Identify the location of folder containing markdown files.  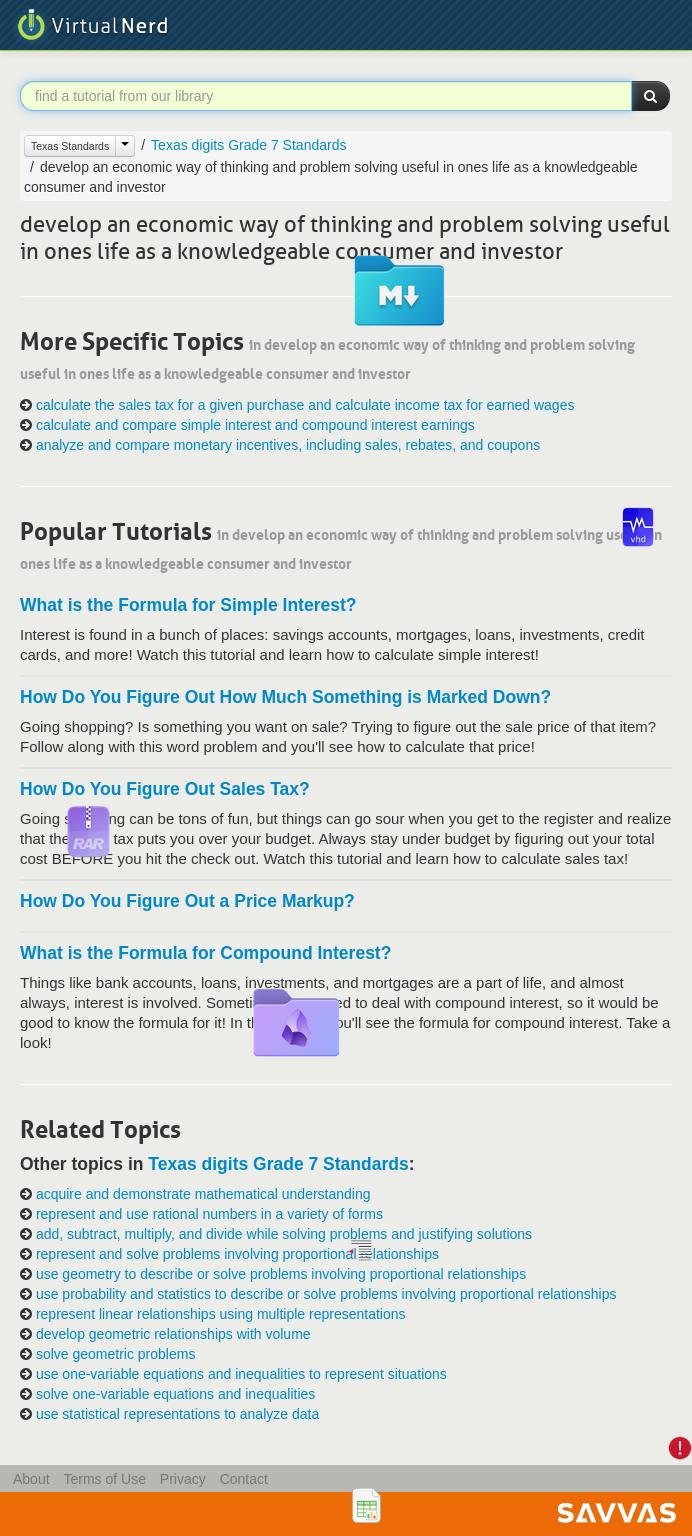
(399, 293).